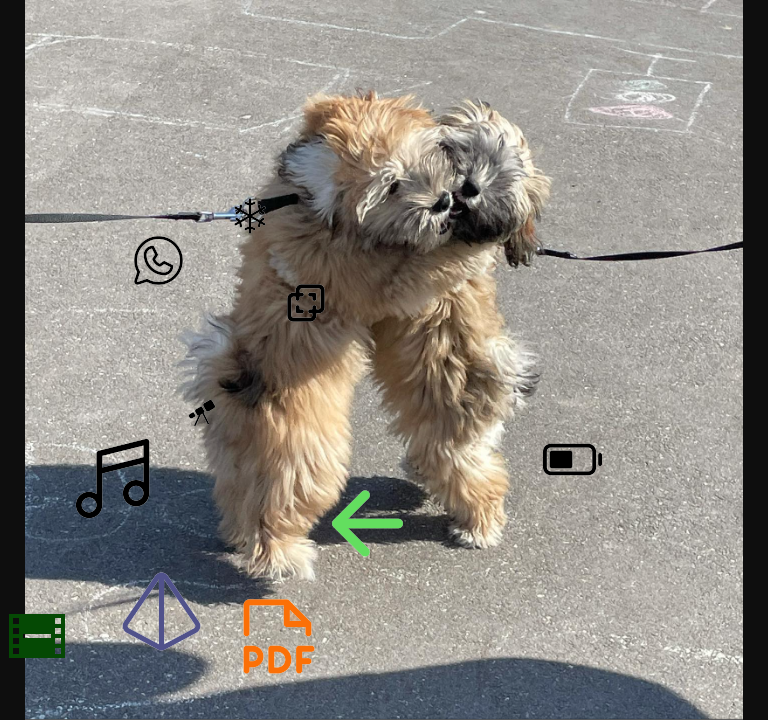 The image size is (768, 720). Describe the element at coordinates (250, 216) in the screenshot. I see `indicates cold or winter weather conditions` at that location.